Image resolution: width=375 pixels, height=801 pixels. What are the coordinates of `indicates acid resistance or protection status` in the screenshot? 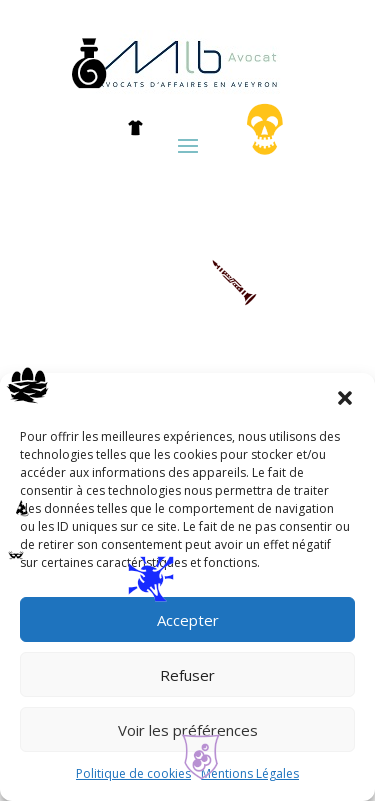 It's located at (201, 757).